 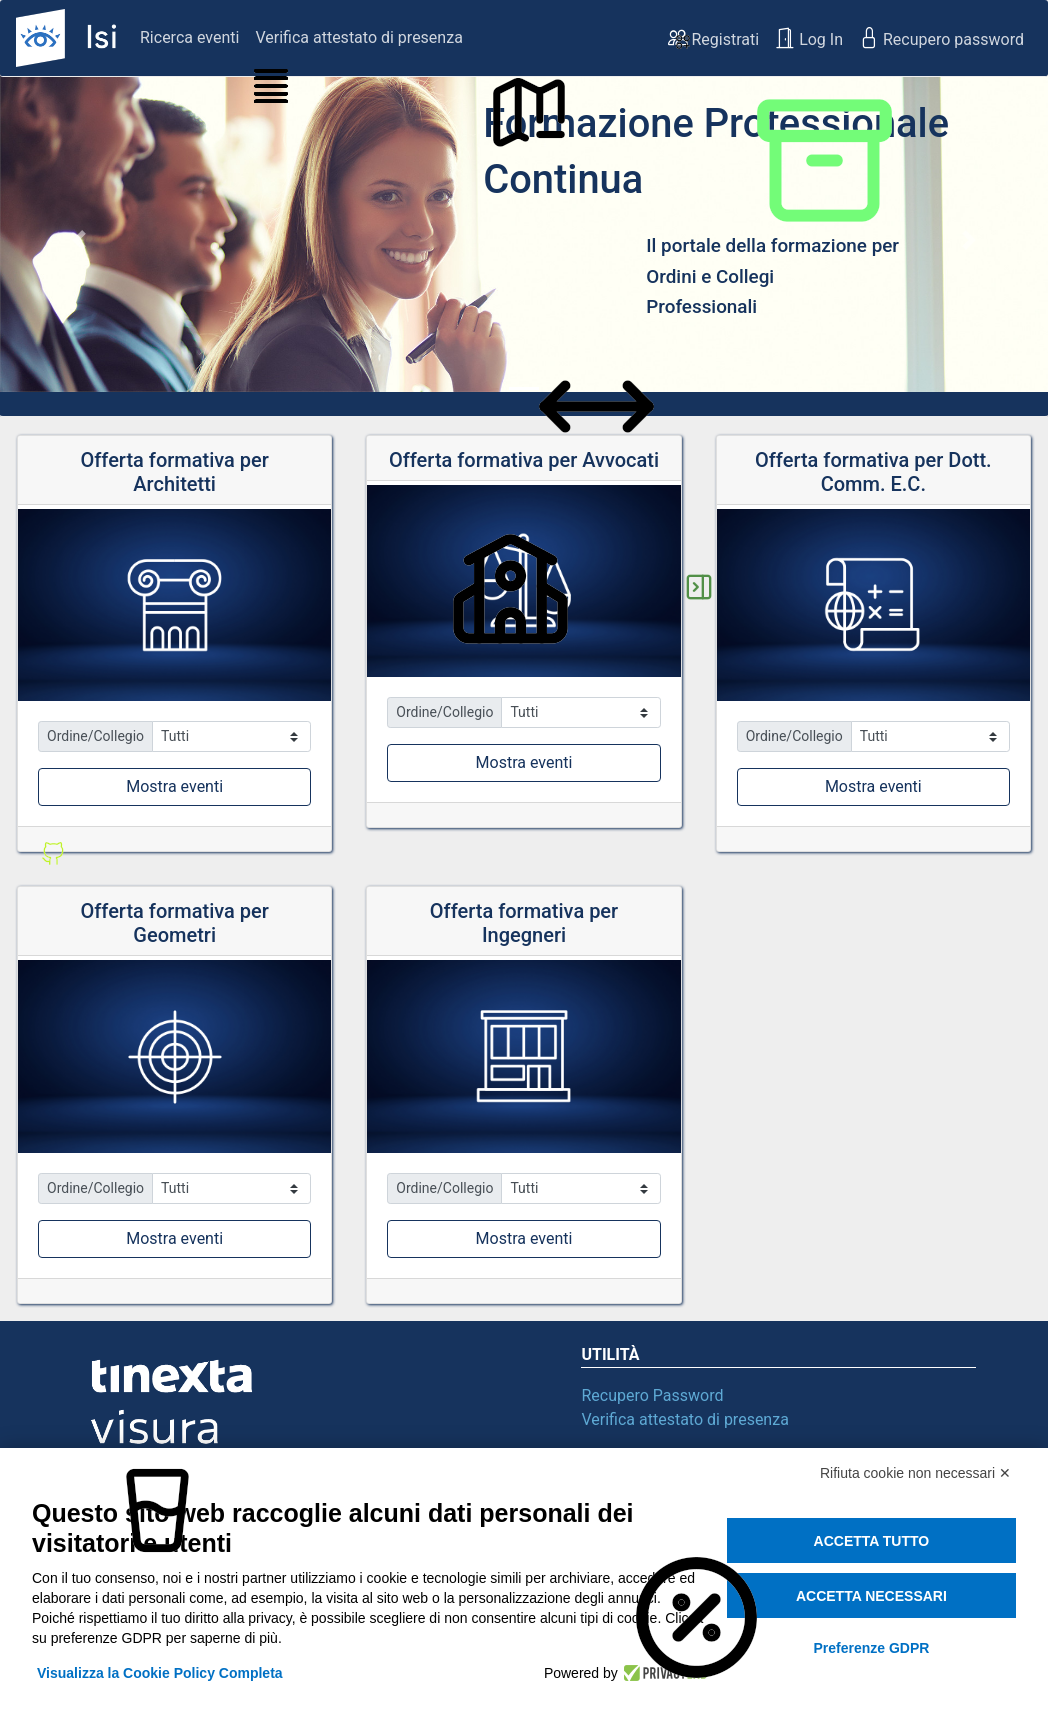 What do you see at coordinates (271, 86) in the screenshot?
I see `justify text alignment` at bounding box center [271, 86].